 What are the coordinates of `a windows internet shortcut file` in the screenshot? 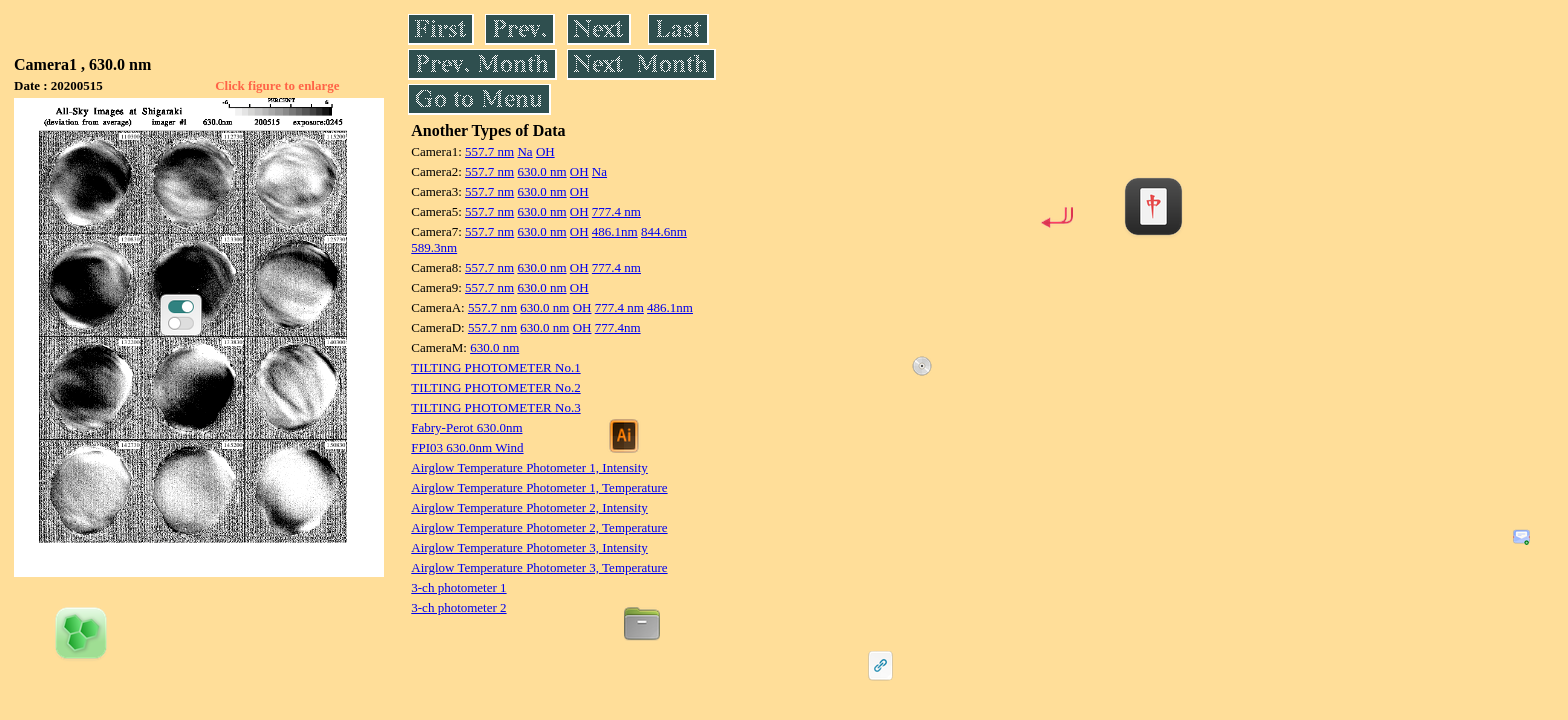 It's located at (880, 665).